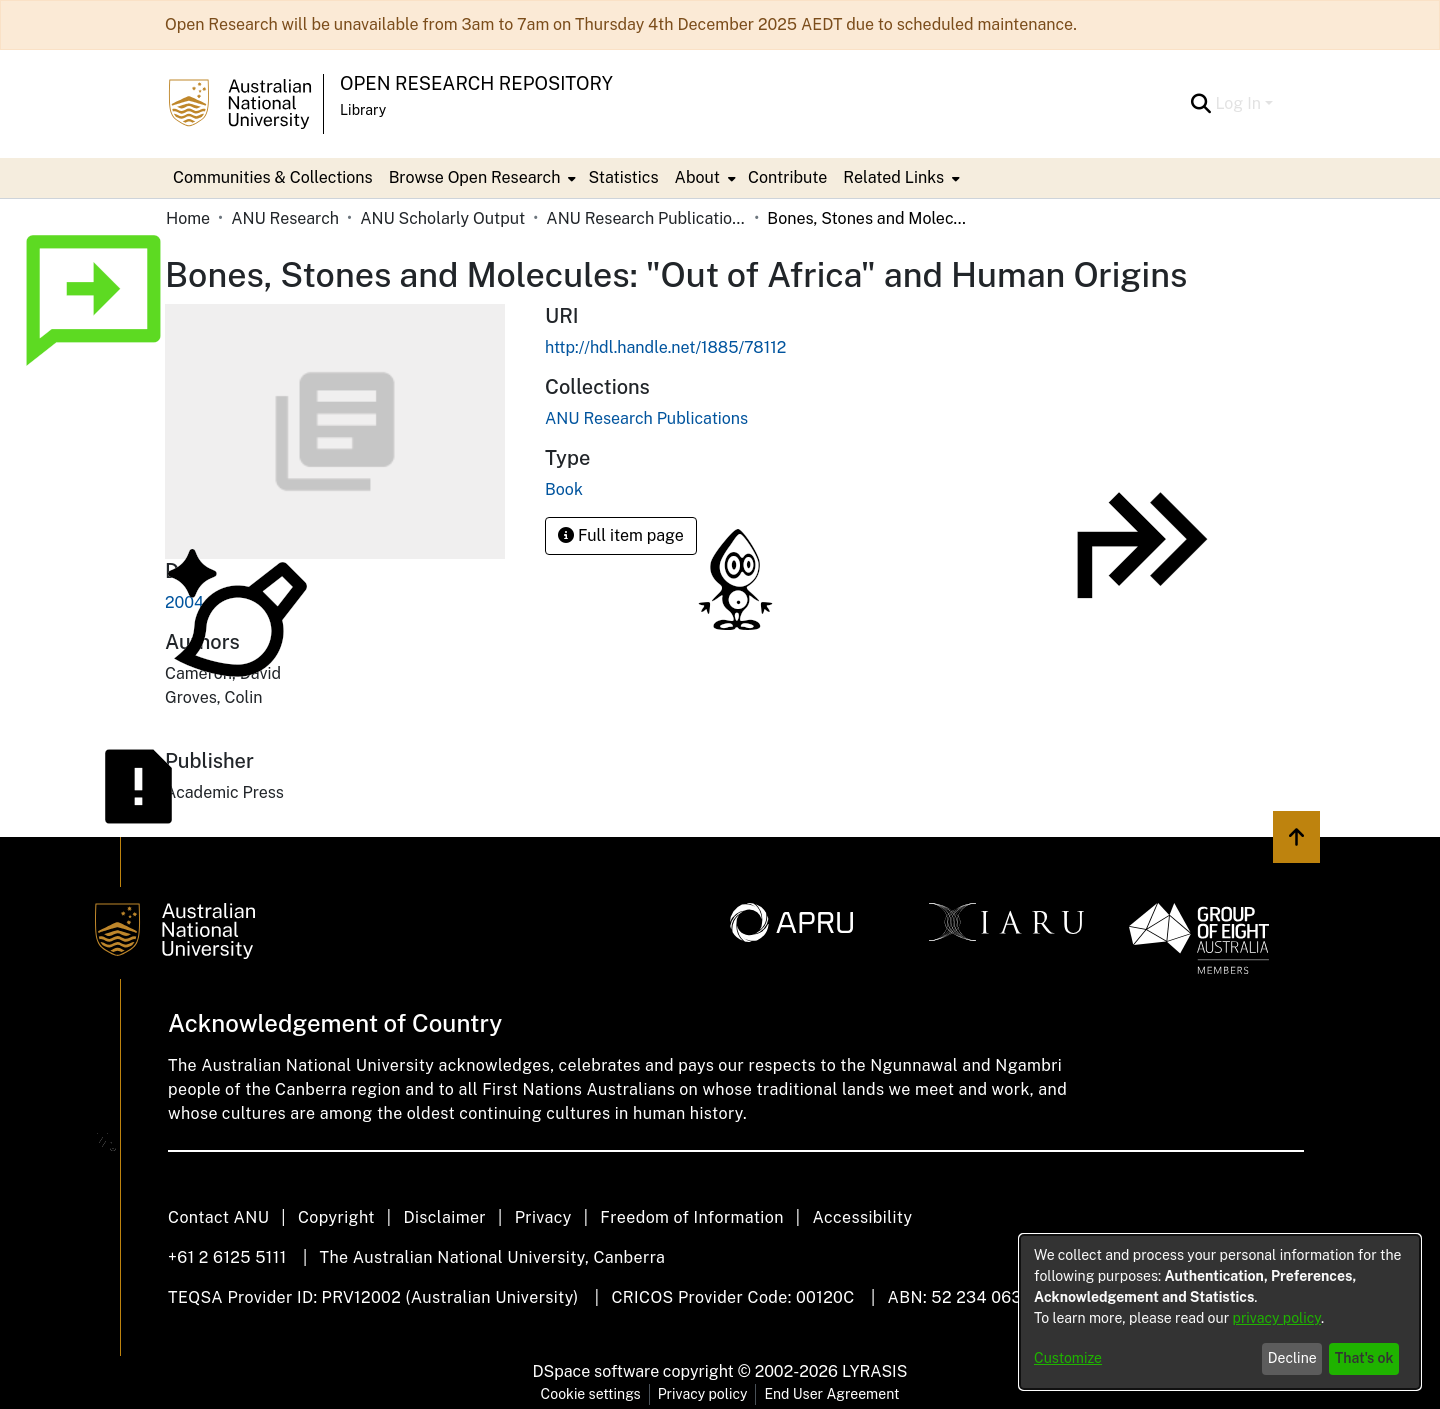  What do you see at coordinates (1136, 546) in the screenshot?
I see `forward message or content` at bounding box center [1136, 546].